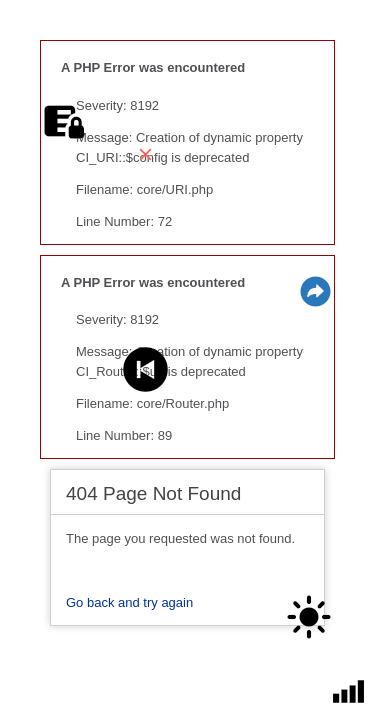 The height and width of the screenshot is (720, 375). What do you see at coordinates (62, 121) in the screenshot?
I see `lock a specific row in a spreadsheet or table` at bounding box center [62, 121].